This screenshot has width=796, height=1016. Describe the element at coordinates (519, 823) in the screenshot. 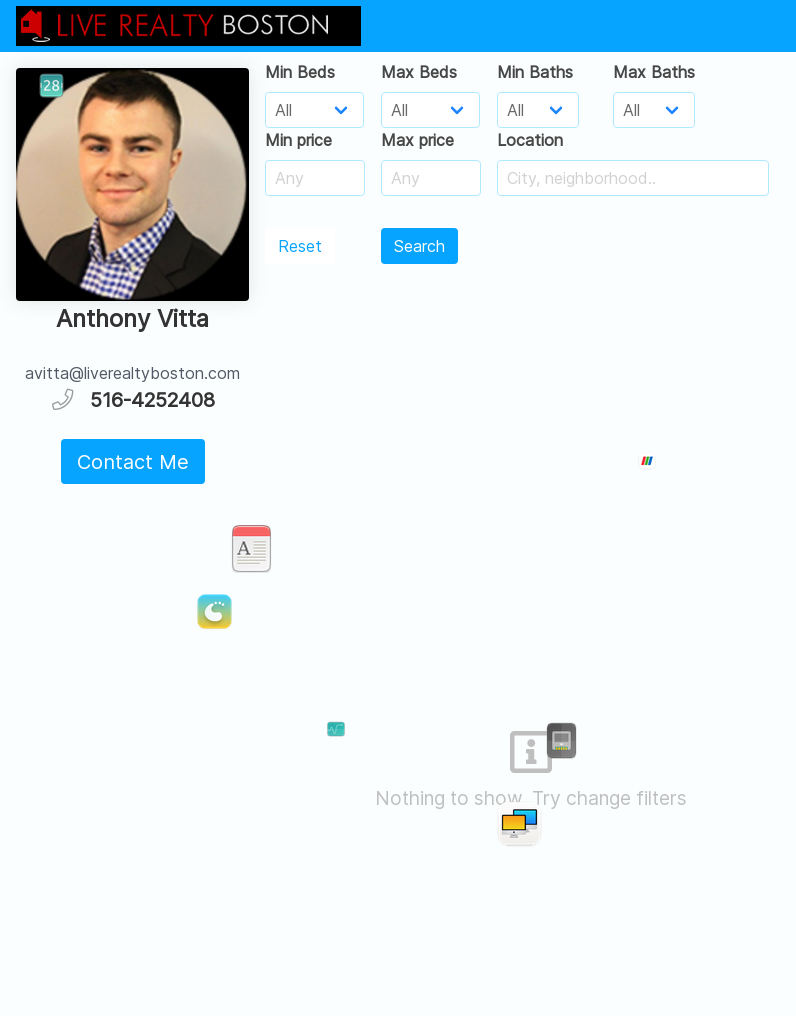

I see `open putty ssh terminal application` at that location.